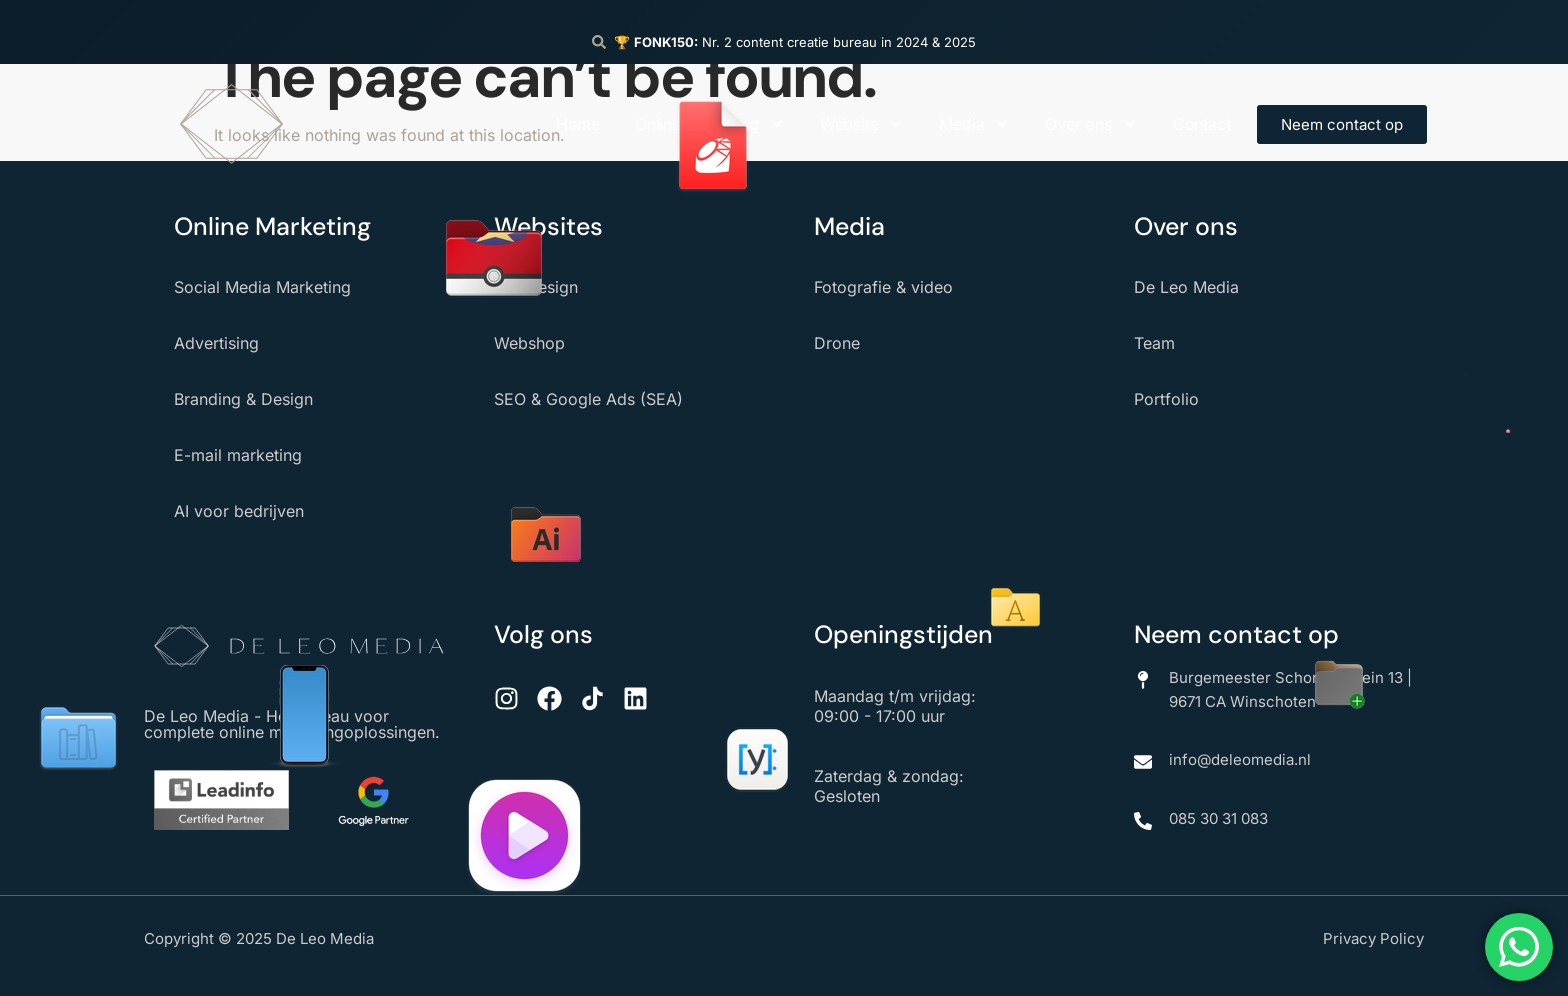  Describe the element at coordinates (493, 260) in the screenshot. I see `open pokémon-themed folder` at that location.